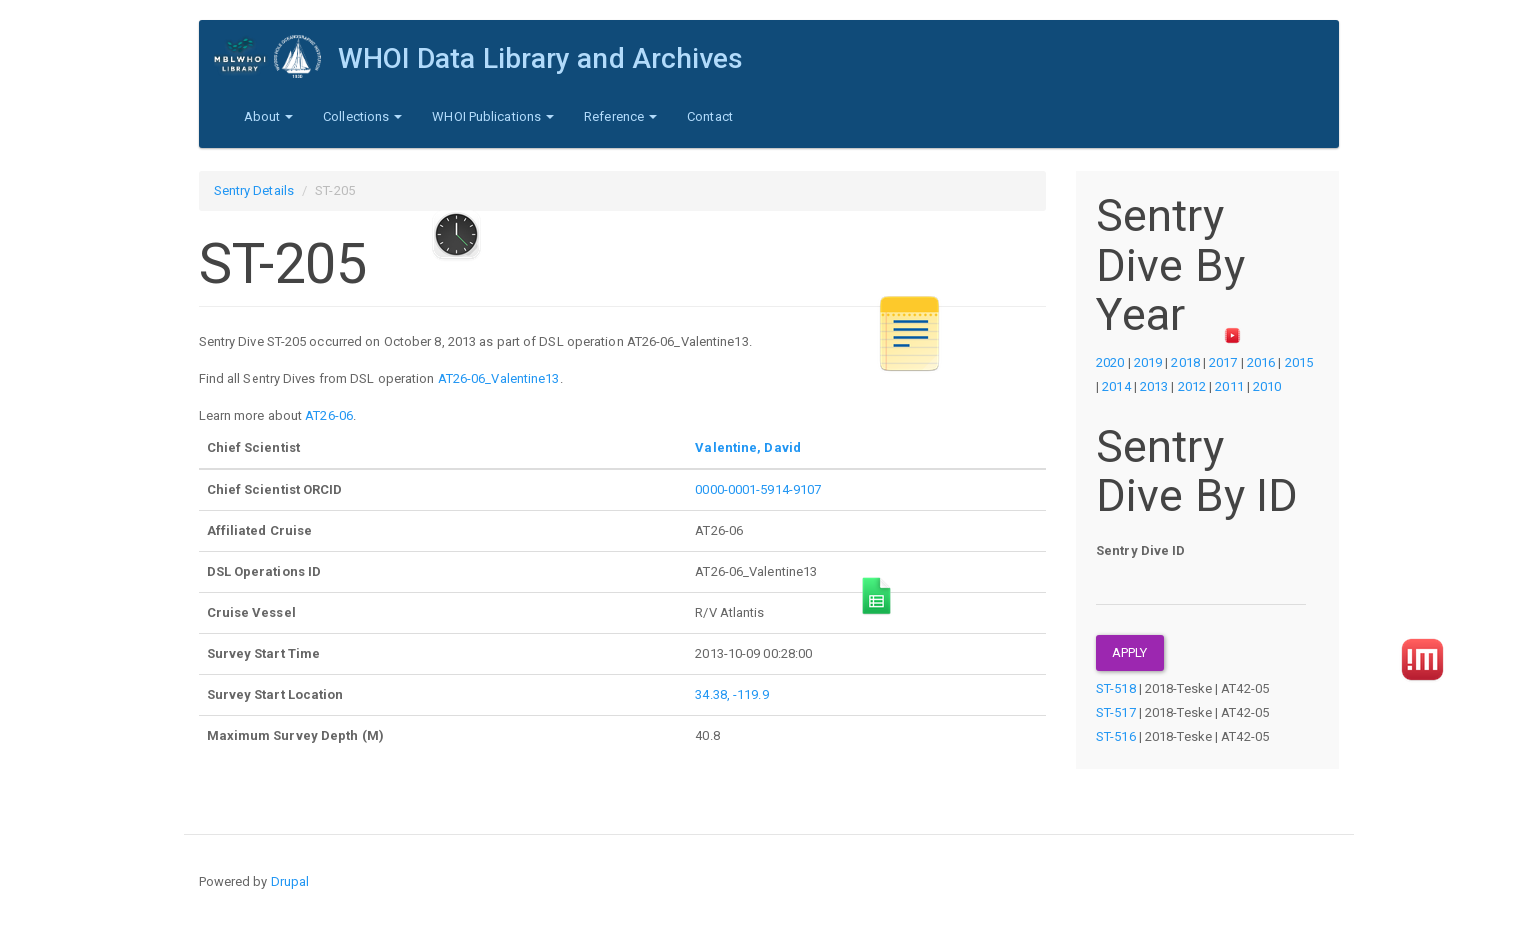  Describe the element at coordinates (456, 234) in the screenshot. I see `open go for it productivity app` at that location.